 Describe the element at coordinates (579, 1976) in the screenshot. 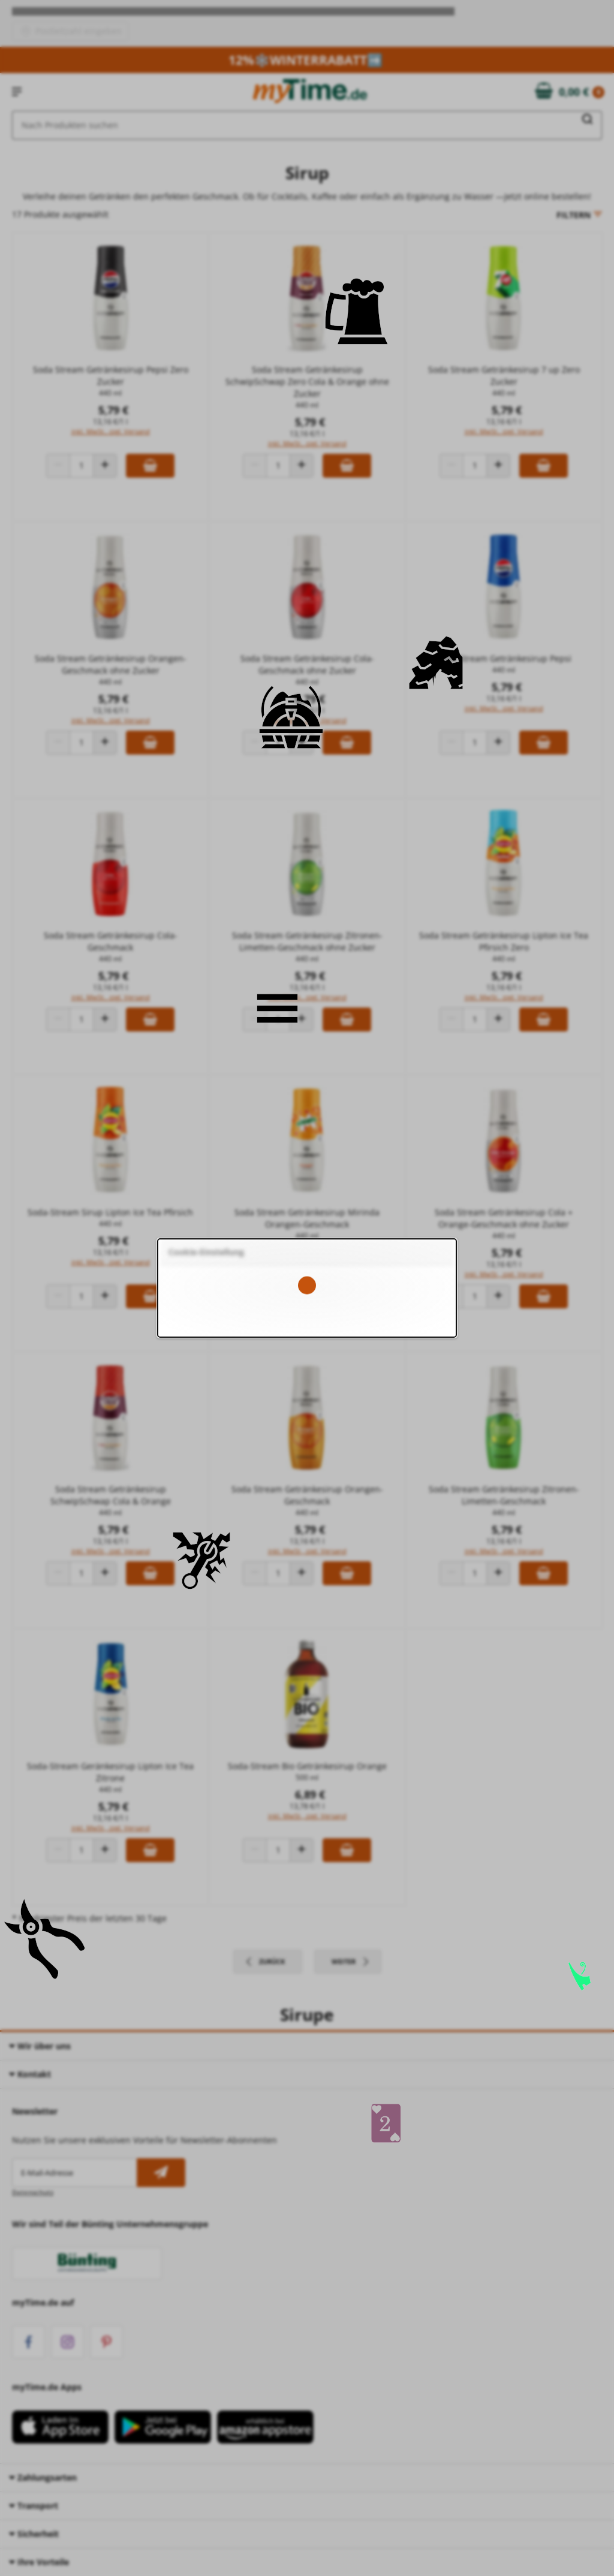

I see `select the deshret (ancient Egyptian red crown) symbol` at that location.